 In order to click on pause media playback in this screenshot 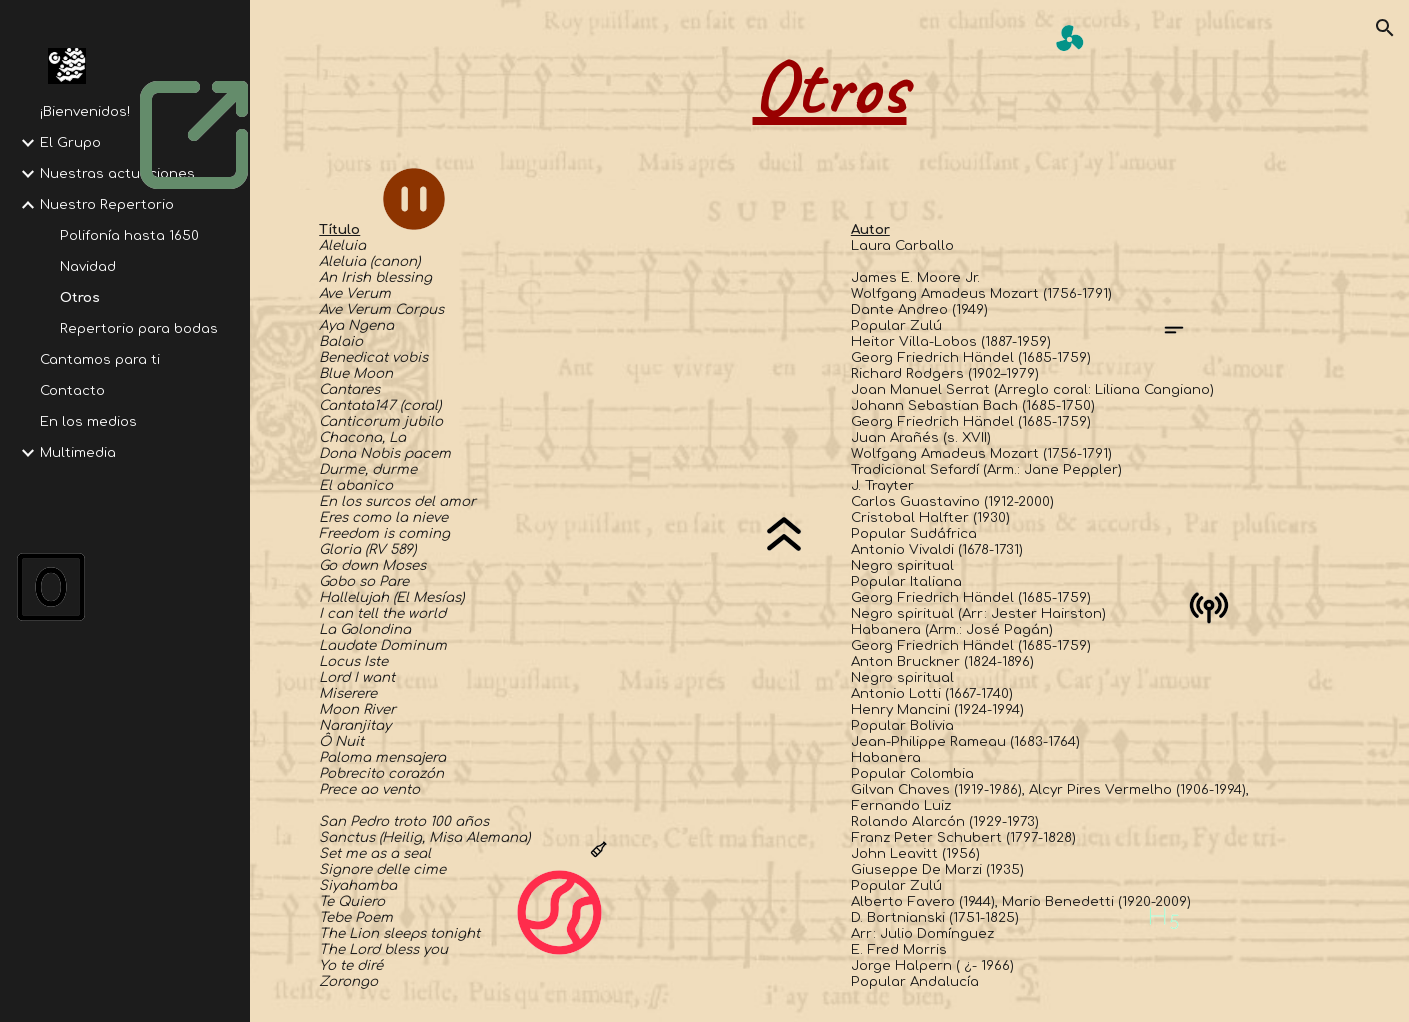, I will do `click(414, 199)`.